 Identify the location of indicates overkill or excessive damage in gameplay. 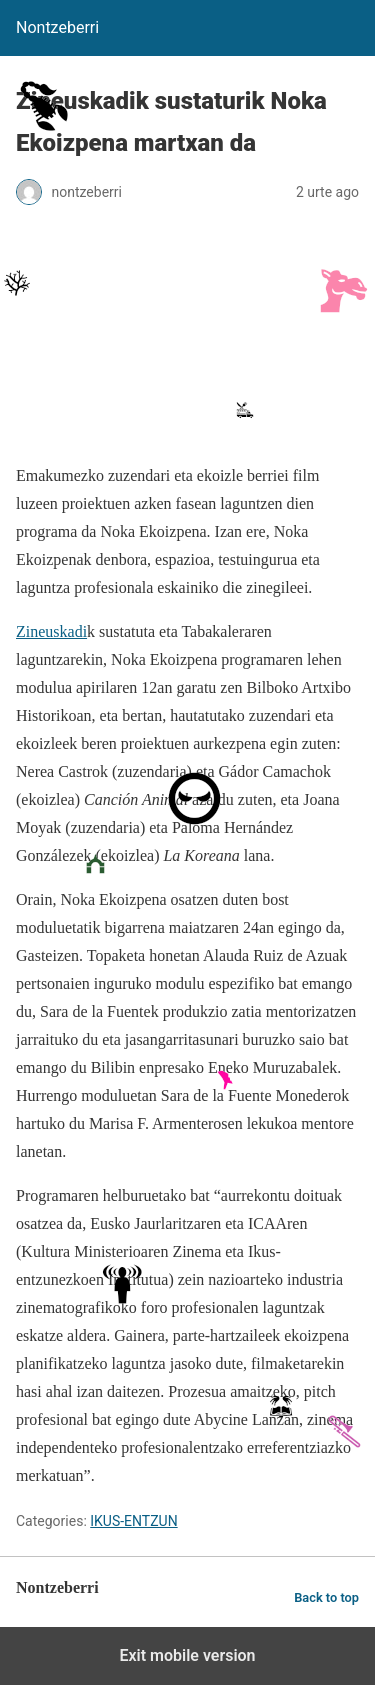
(194, 798).